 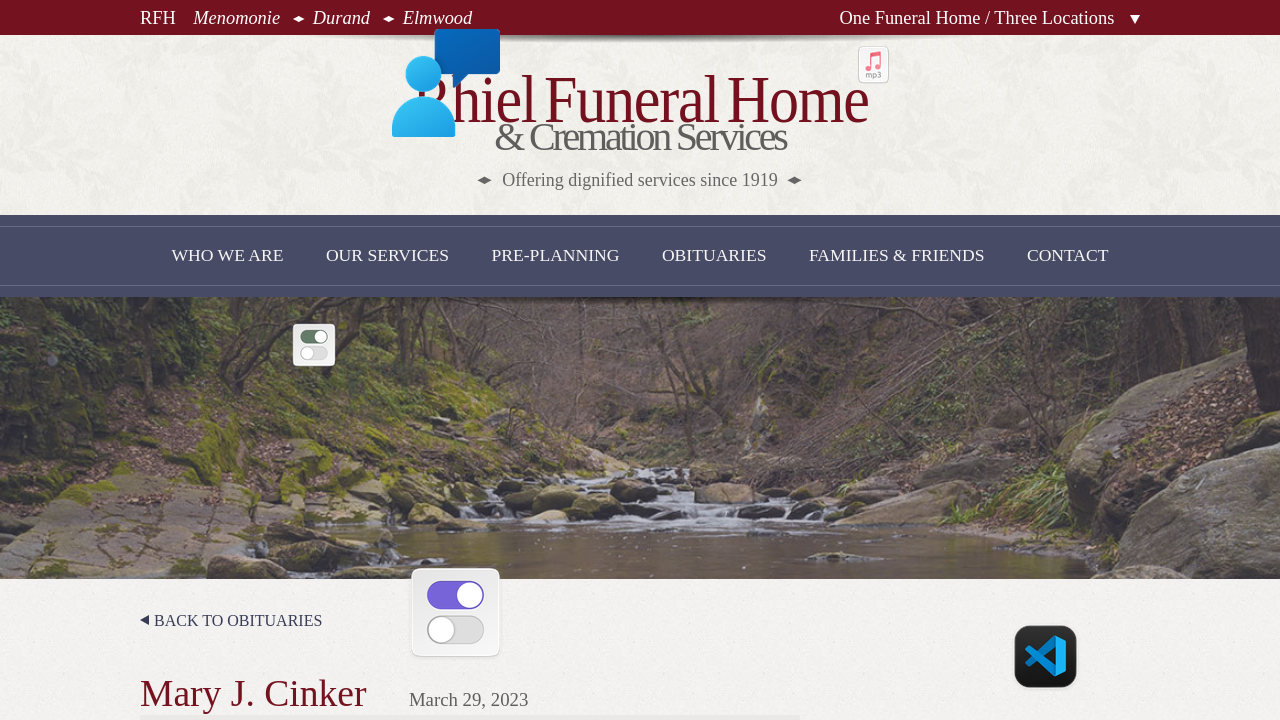 What do you see at coordinates (873, 64) in the screenshot?
I see `an mp3 audio file` at bounding box center [873, 64].